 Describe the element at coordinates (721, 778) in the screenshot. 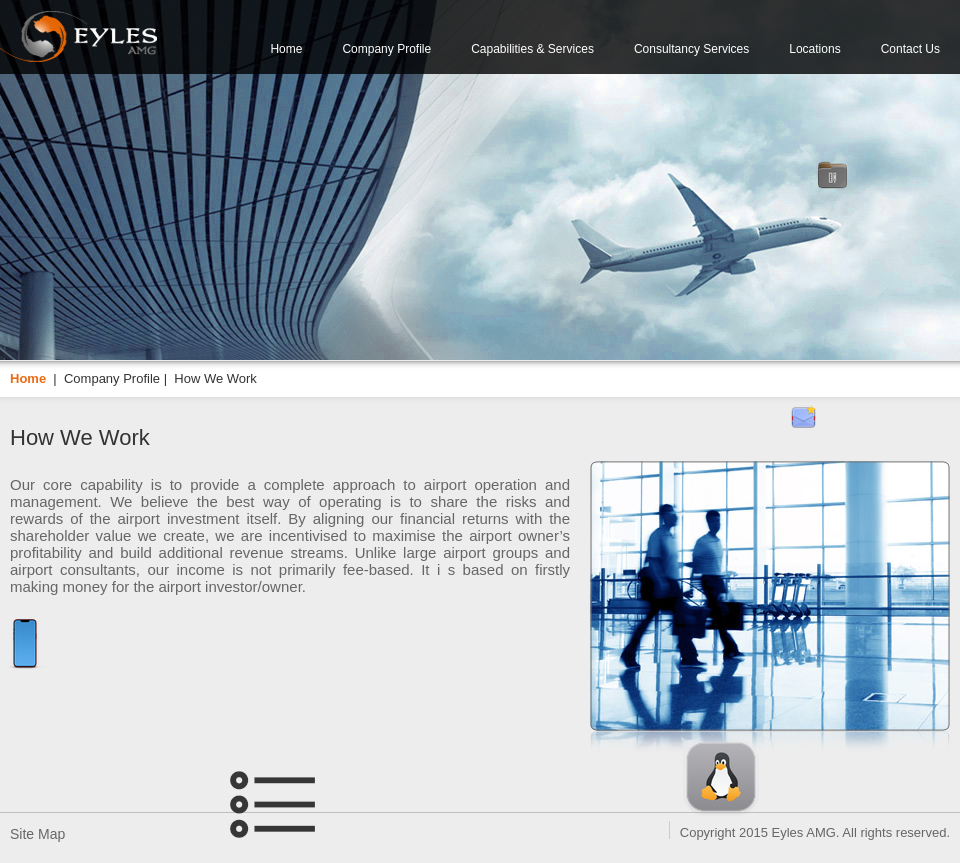

I see `access linux system preferences` at that location.